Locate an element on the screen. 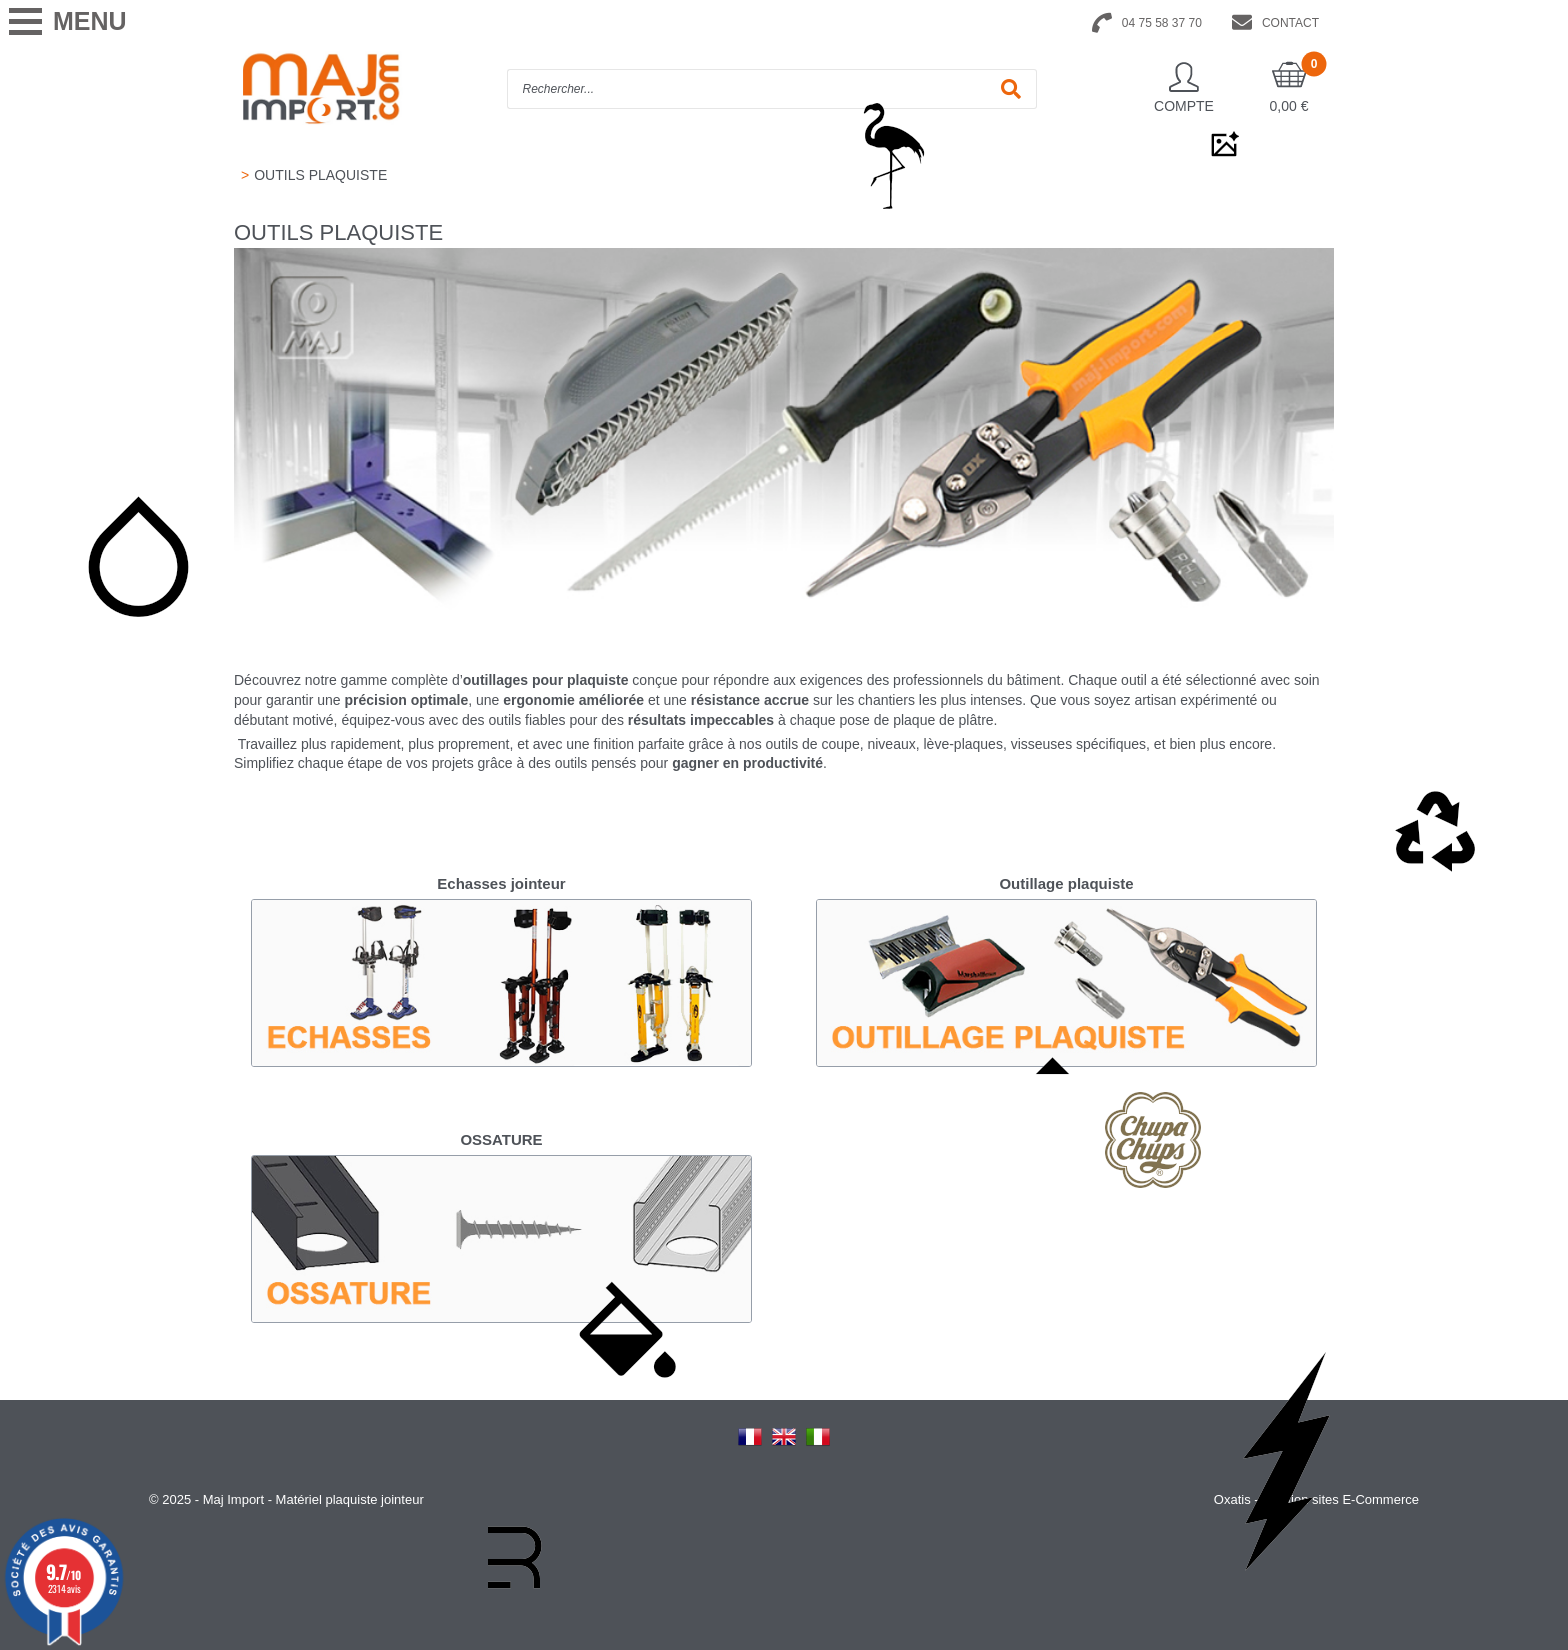 This screenshot has width=1568, height=1650. indicates recyclable item or material is located at coordinates (1435, 830).